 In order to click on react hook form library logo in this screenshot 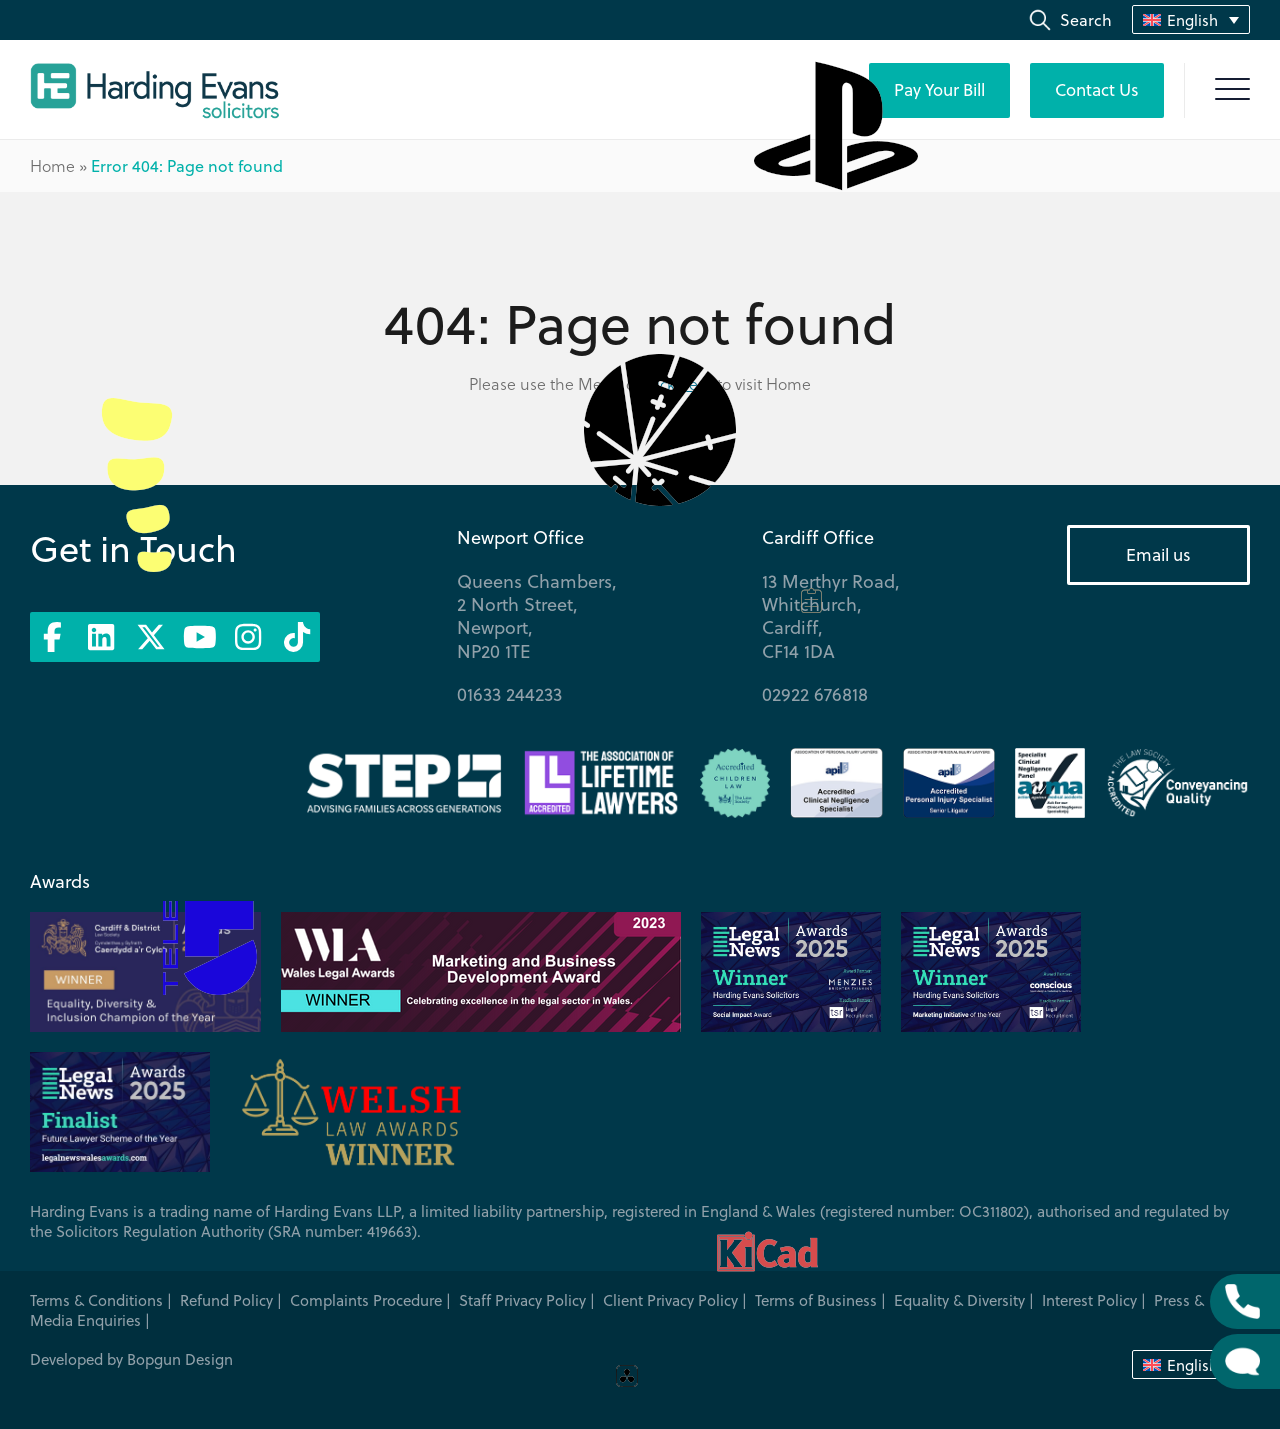, I will do `click(811, 600)`.